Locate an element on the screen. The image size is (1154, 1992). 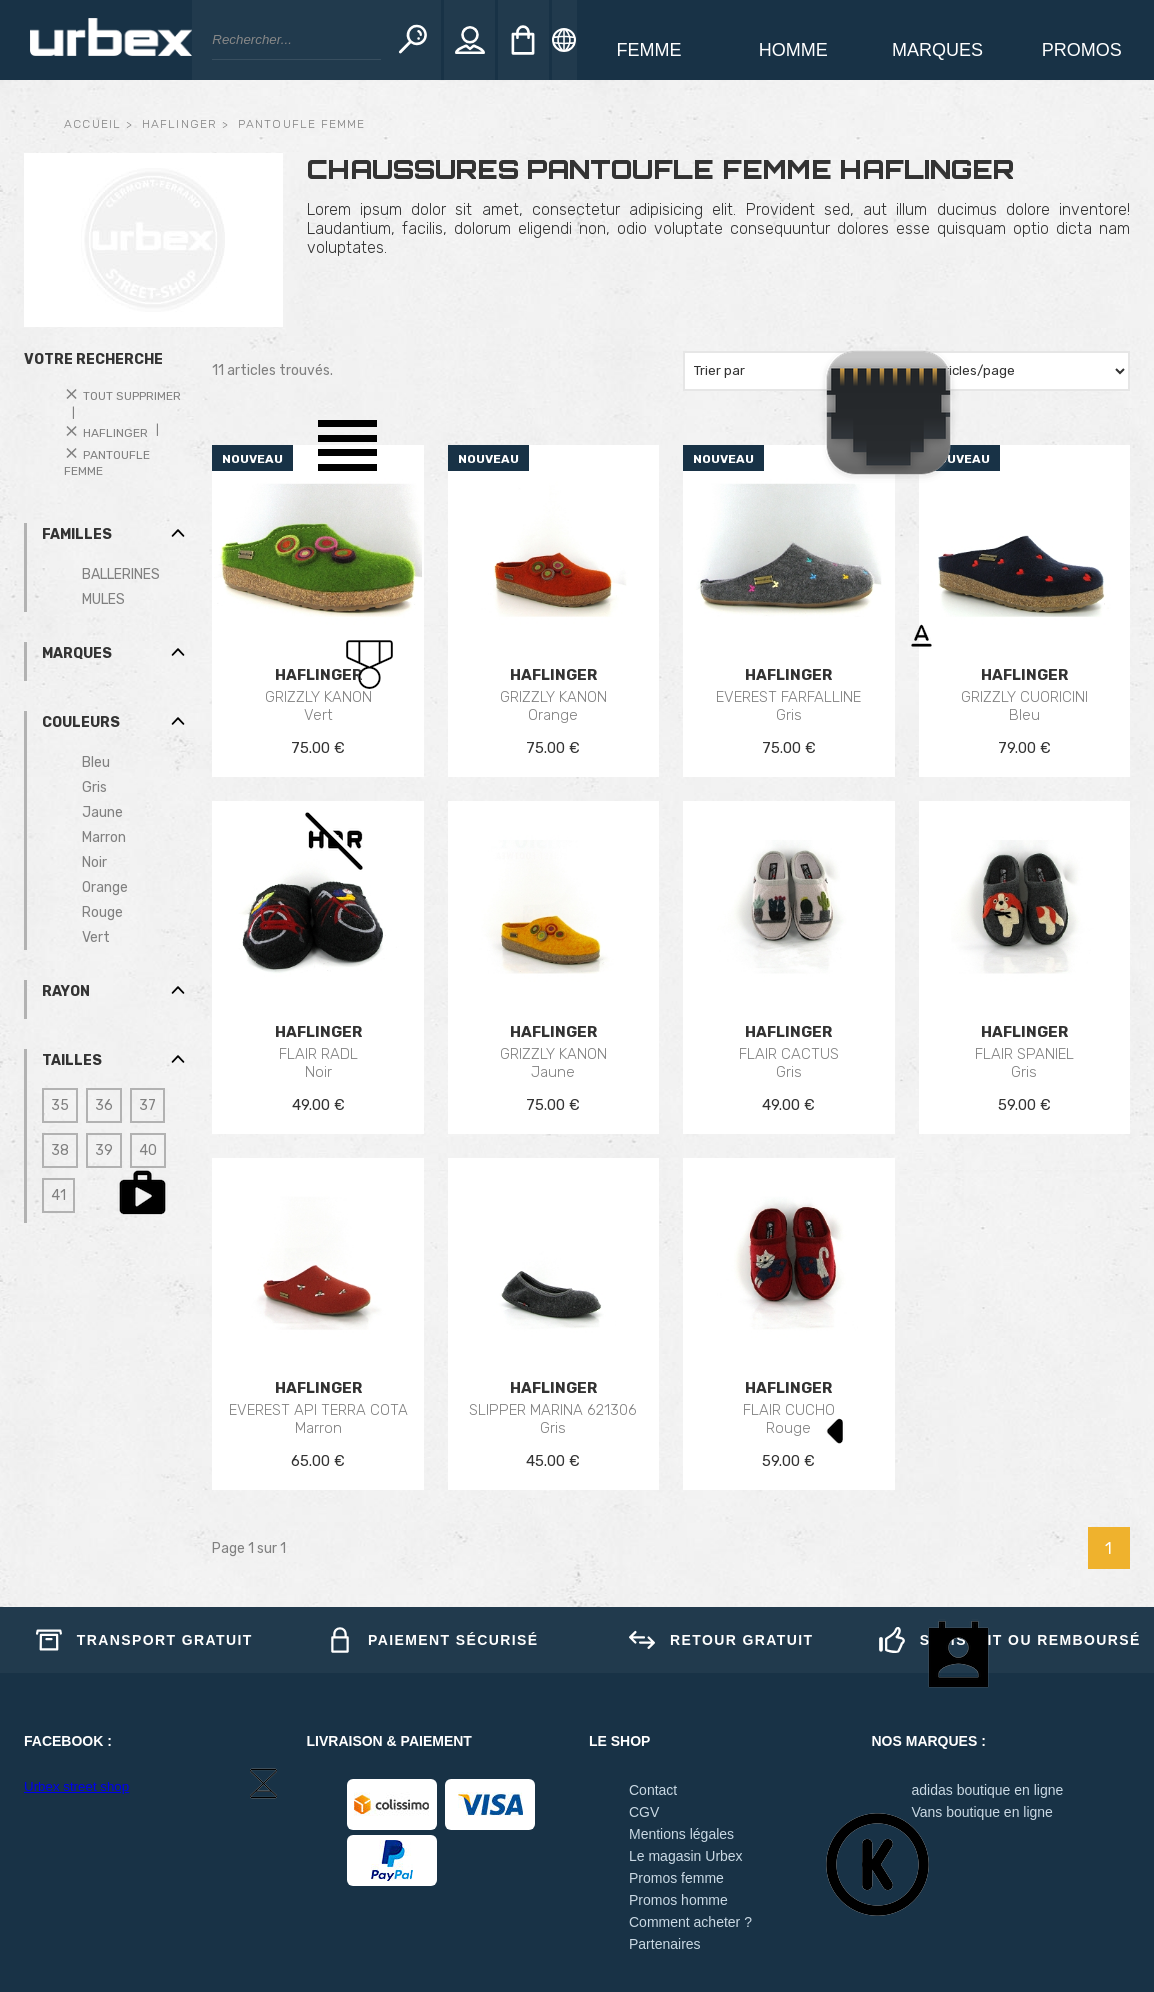
navigate to the previous item or screen is located at coordinates (836, 1431).